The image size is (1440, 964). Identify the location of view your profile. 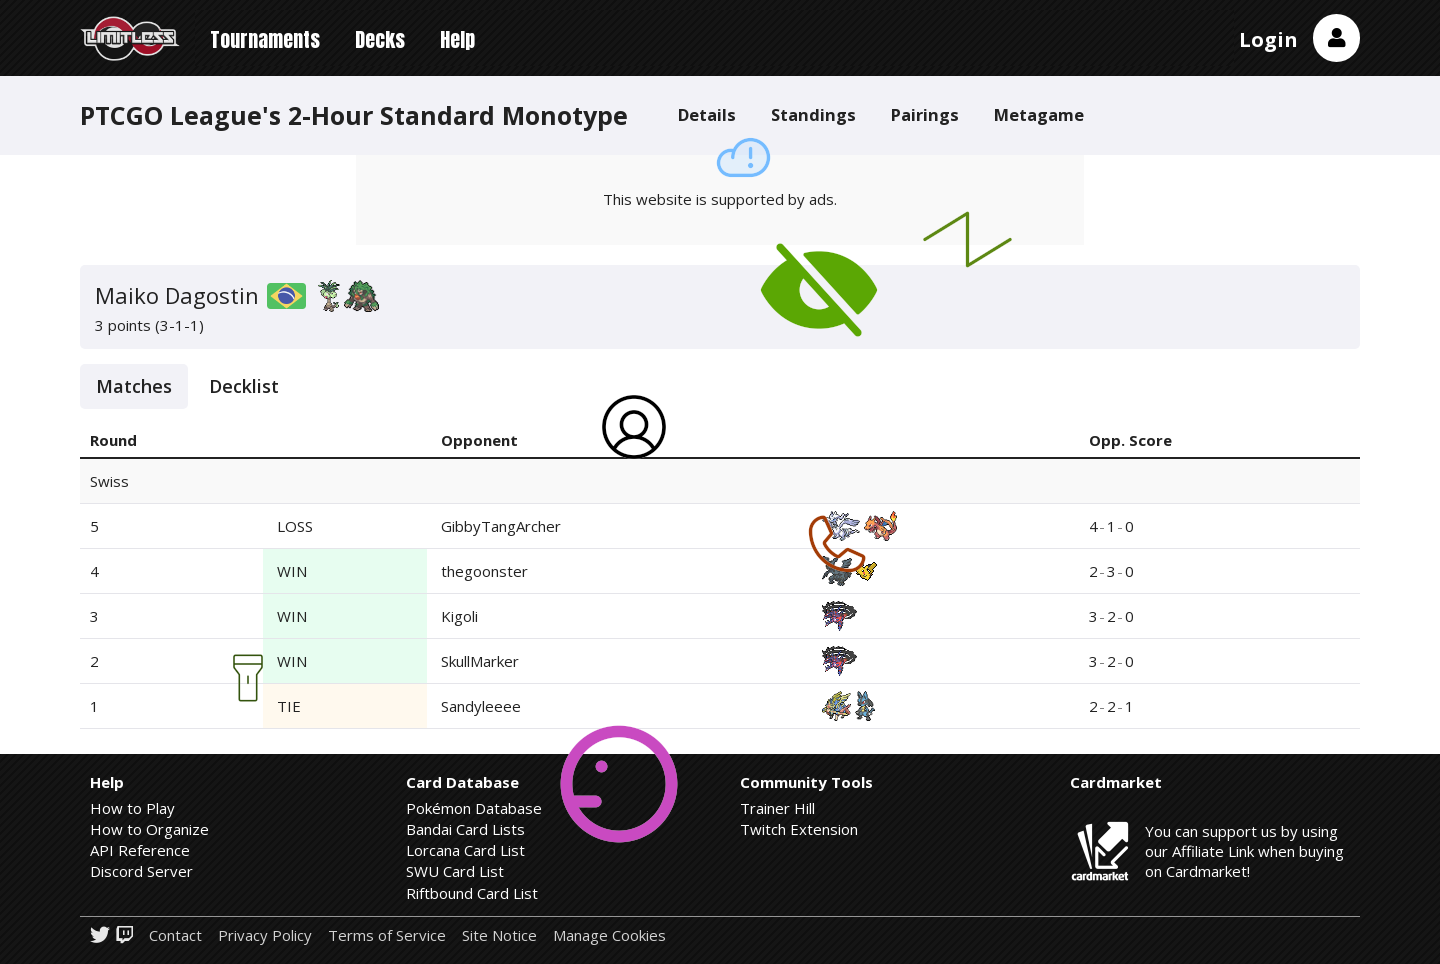
(634, 427).